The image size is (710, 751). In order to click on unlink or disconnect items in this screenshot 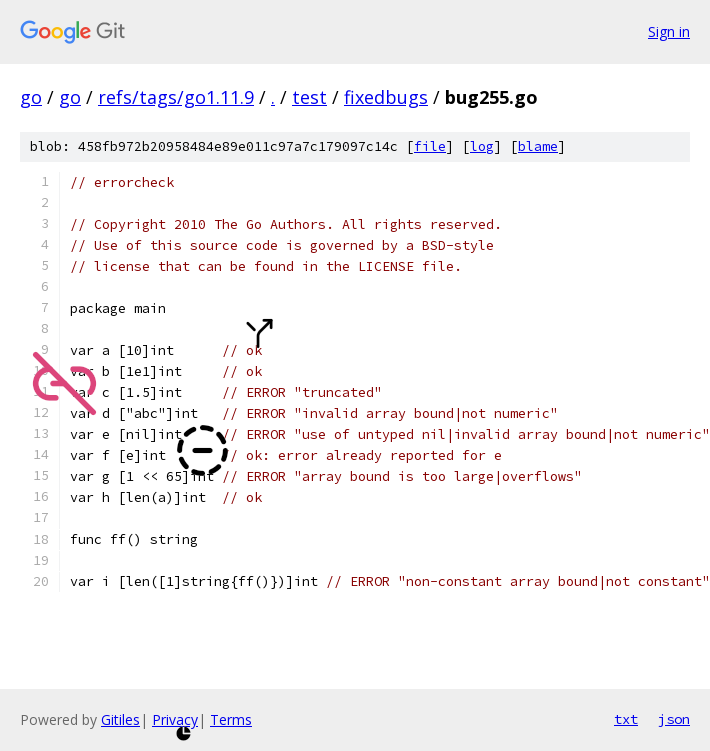, I will do `click(64, 383)`.